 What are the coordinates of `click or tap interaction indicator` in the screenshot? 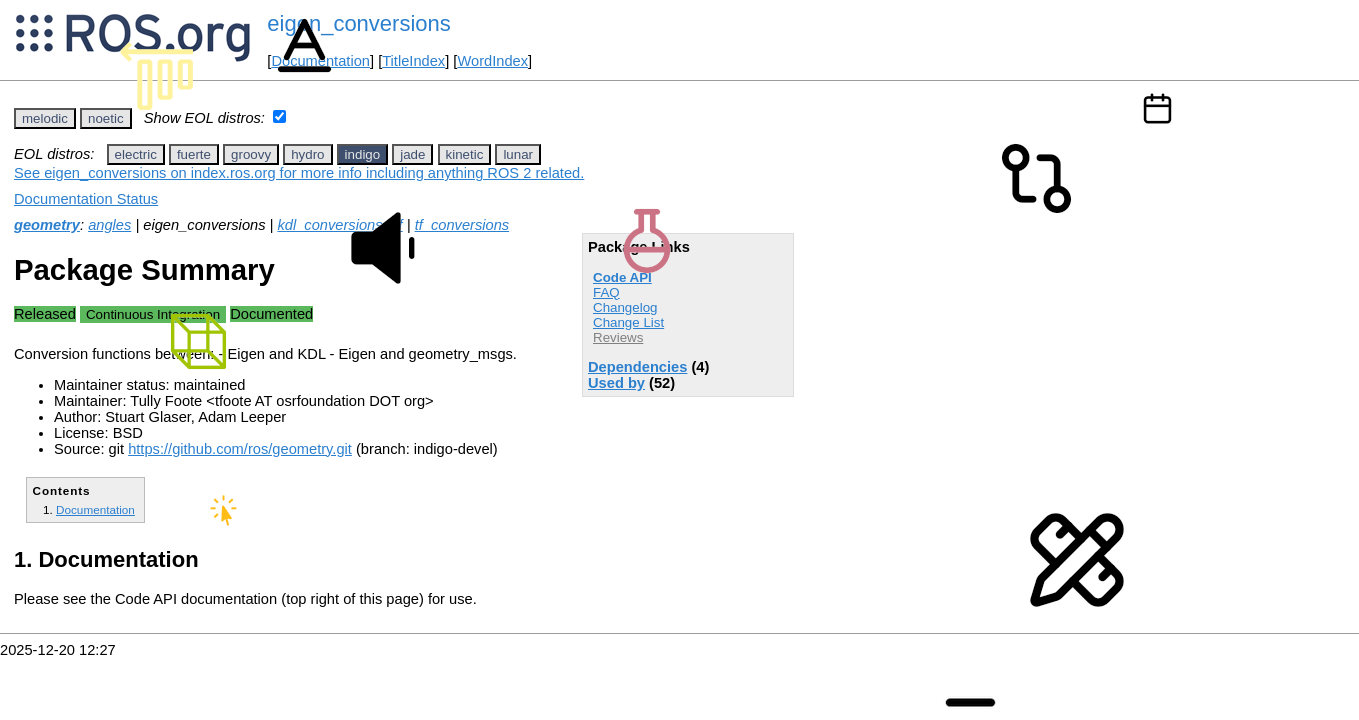 It's located at (223, 510).